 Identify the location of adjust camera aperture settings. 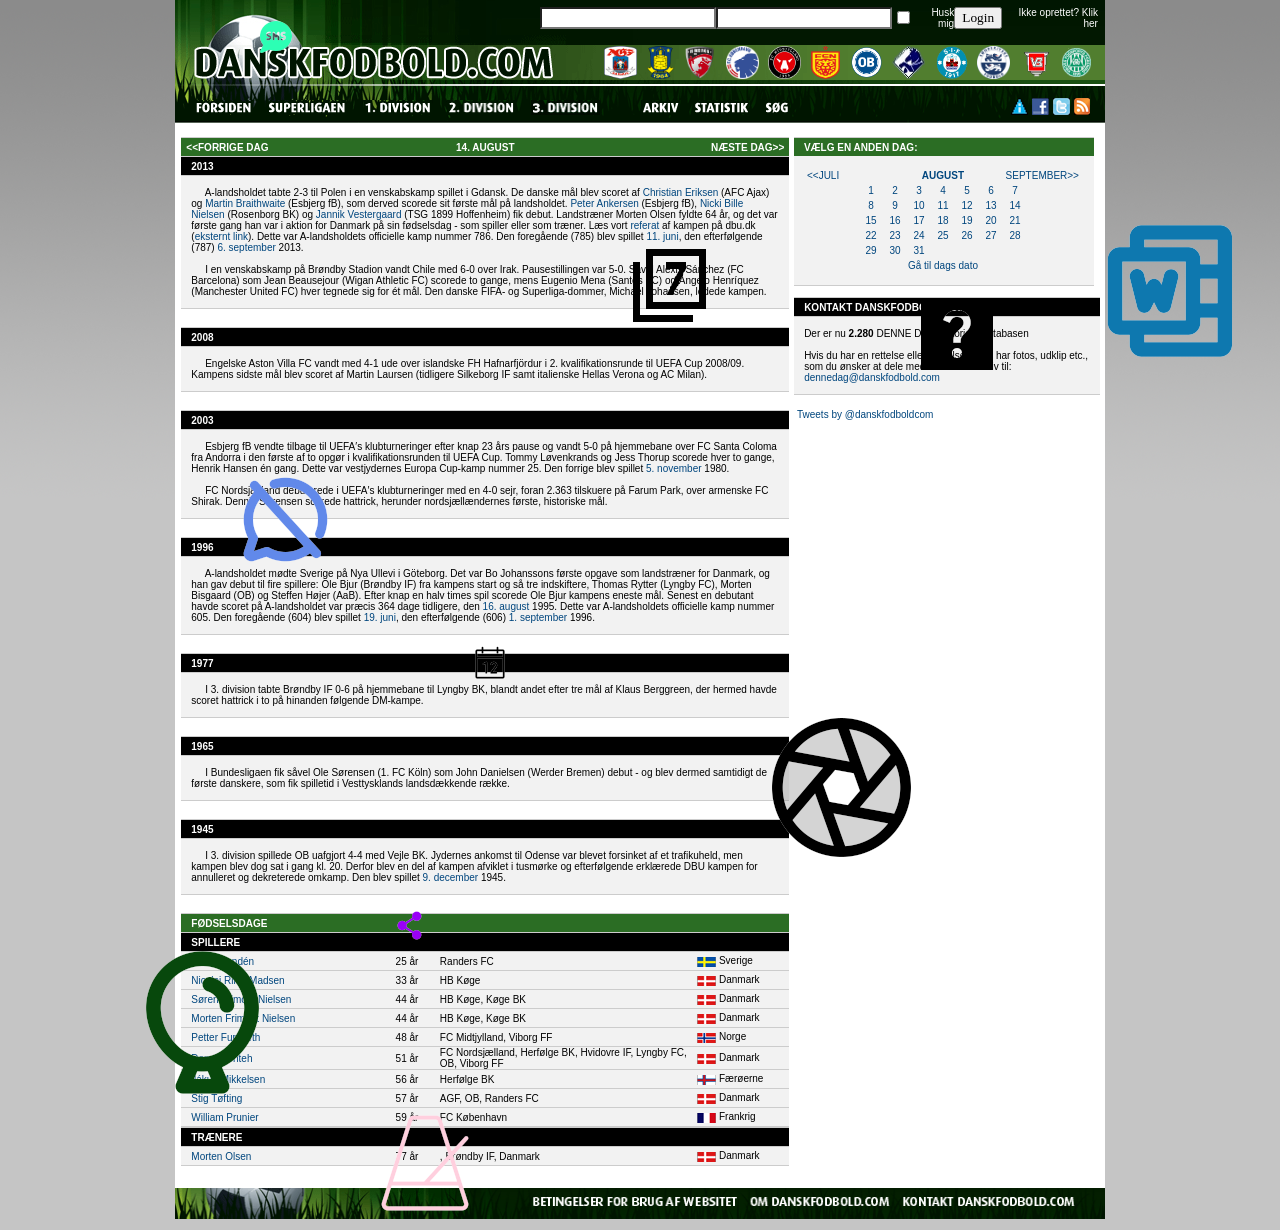
(841, 787).